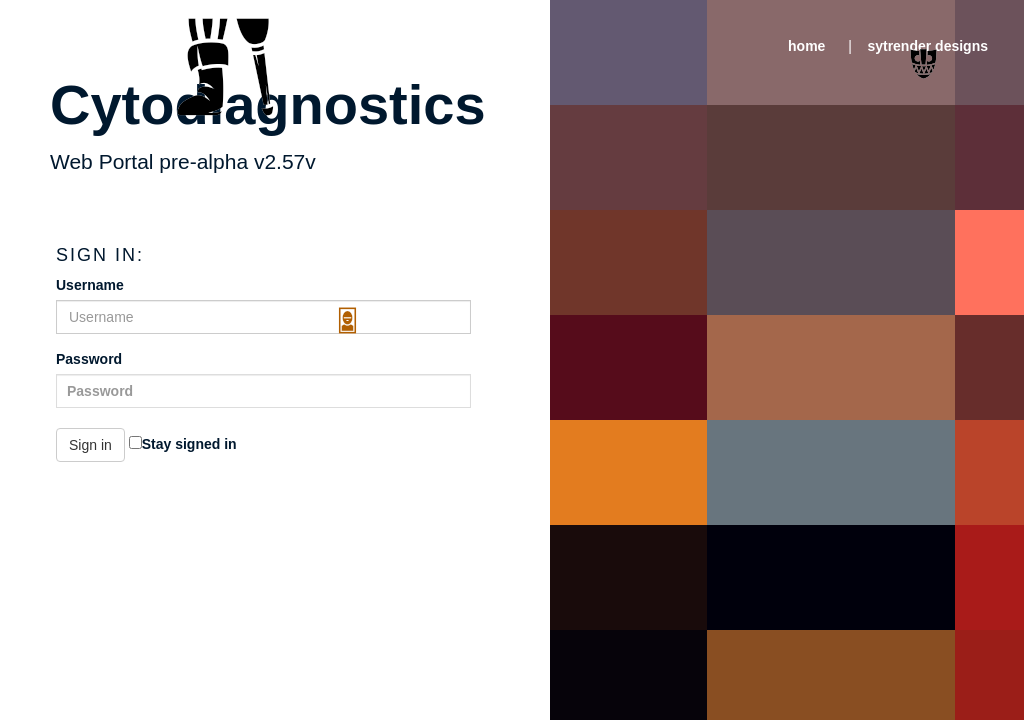  What do you see at coordinates (923, 64) in the screenshot?
I see `access tribal or cultural themed game content` at bounding box center [923, 64].